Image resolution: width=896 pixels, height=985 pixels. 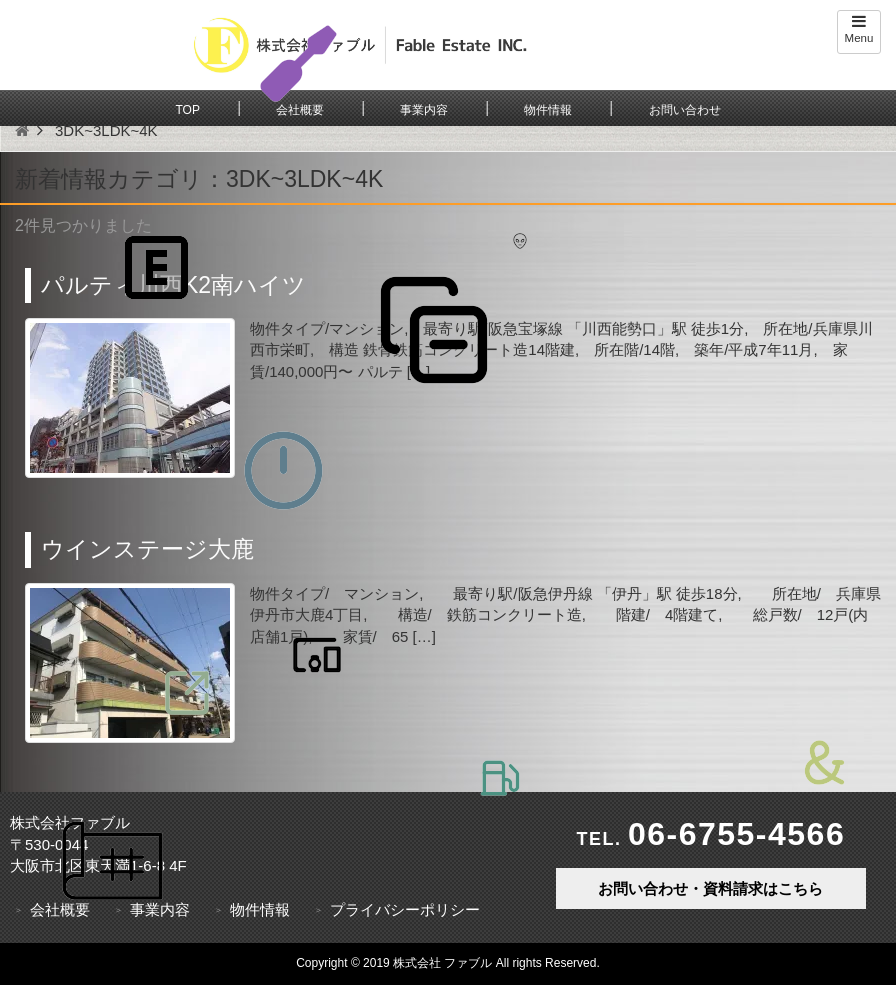 I want to click on insert an ampersand symbol or special character, so click(x=824, y=762).